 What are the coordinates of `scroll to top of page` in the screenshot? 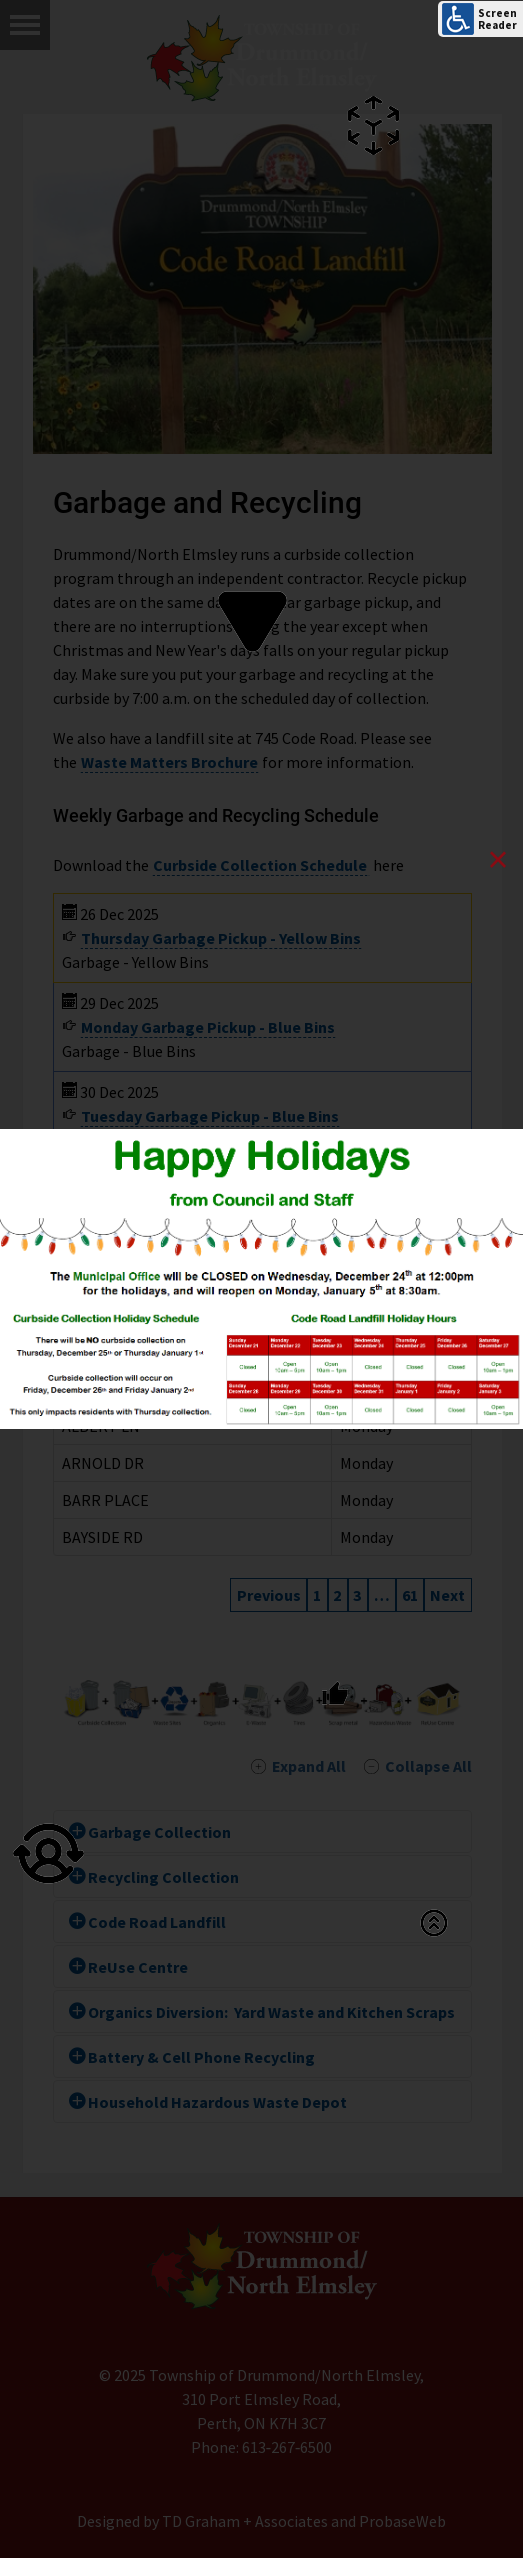 It's located at (434, 1923).